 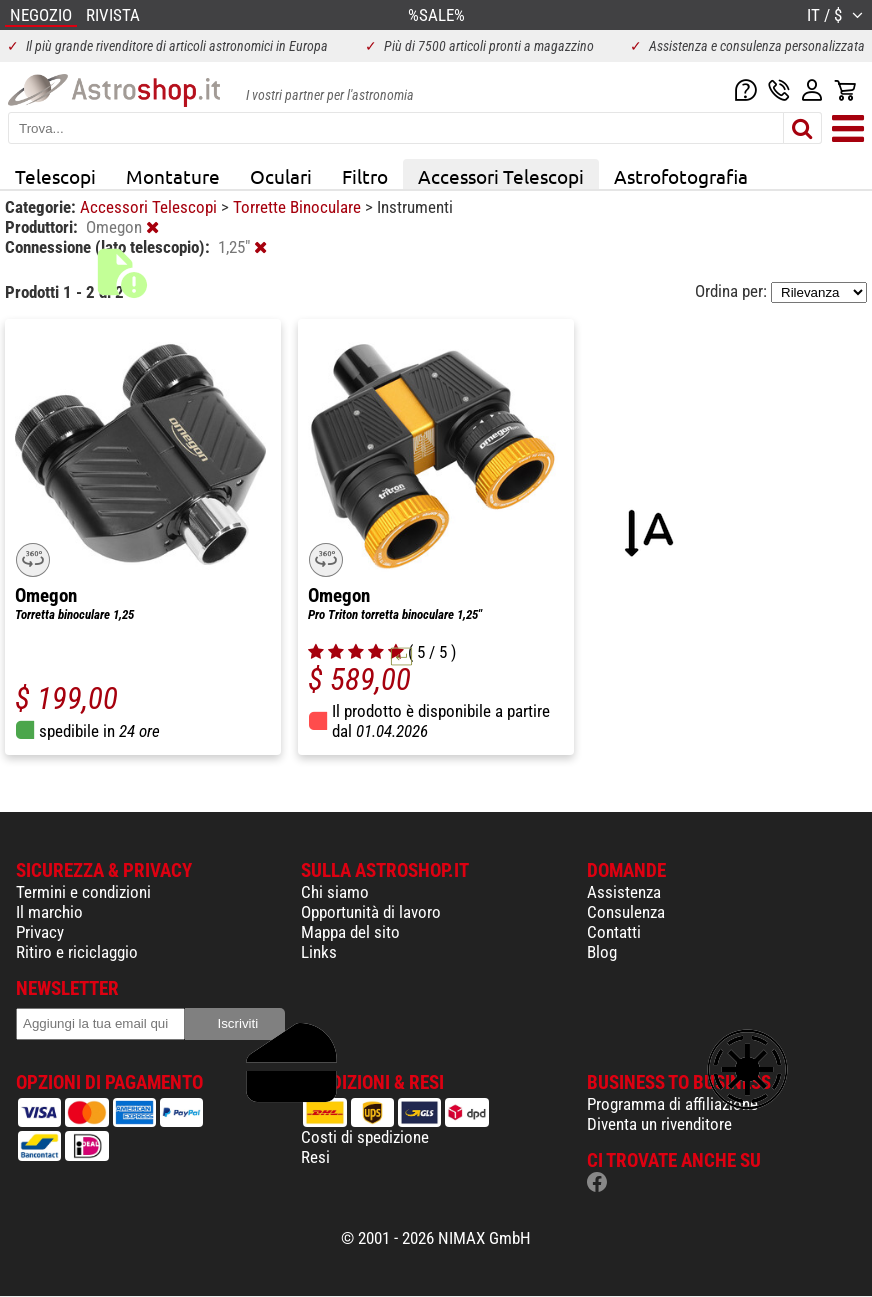 What do you see at coordinates (649, 533) in the screenshot?
I see `rotate text to vertical orientation` at bounding box center [649, 533].